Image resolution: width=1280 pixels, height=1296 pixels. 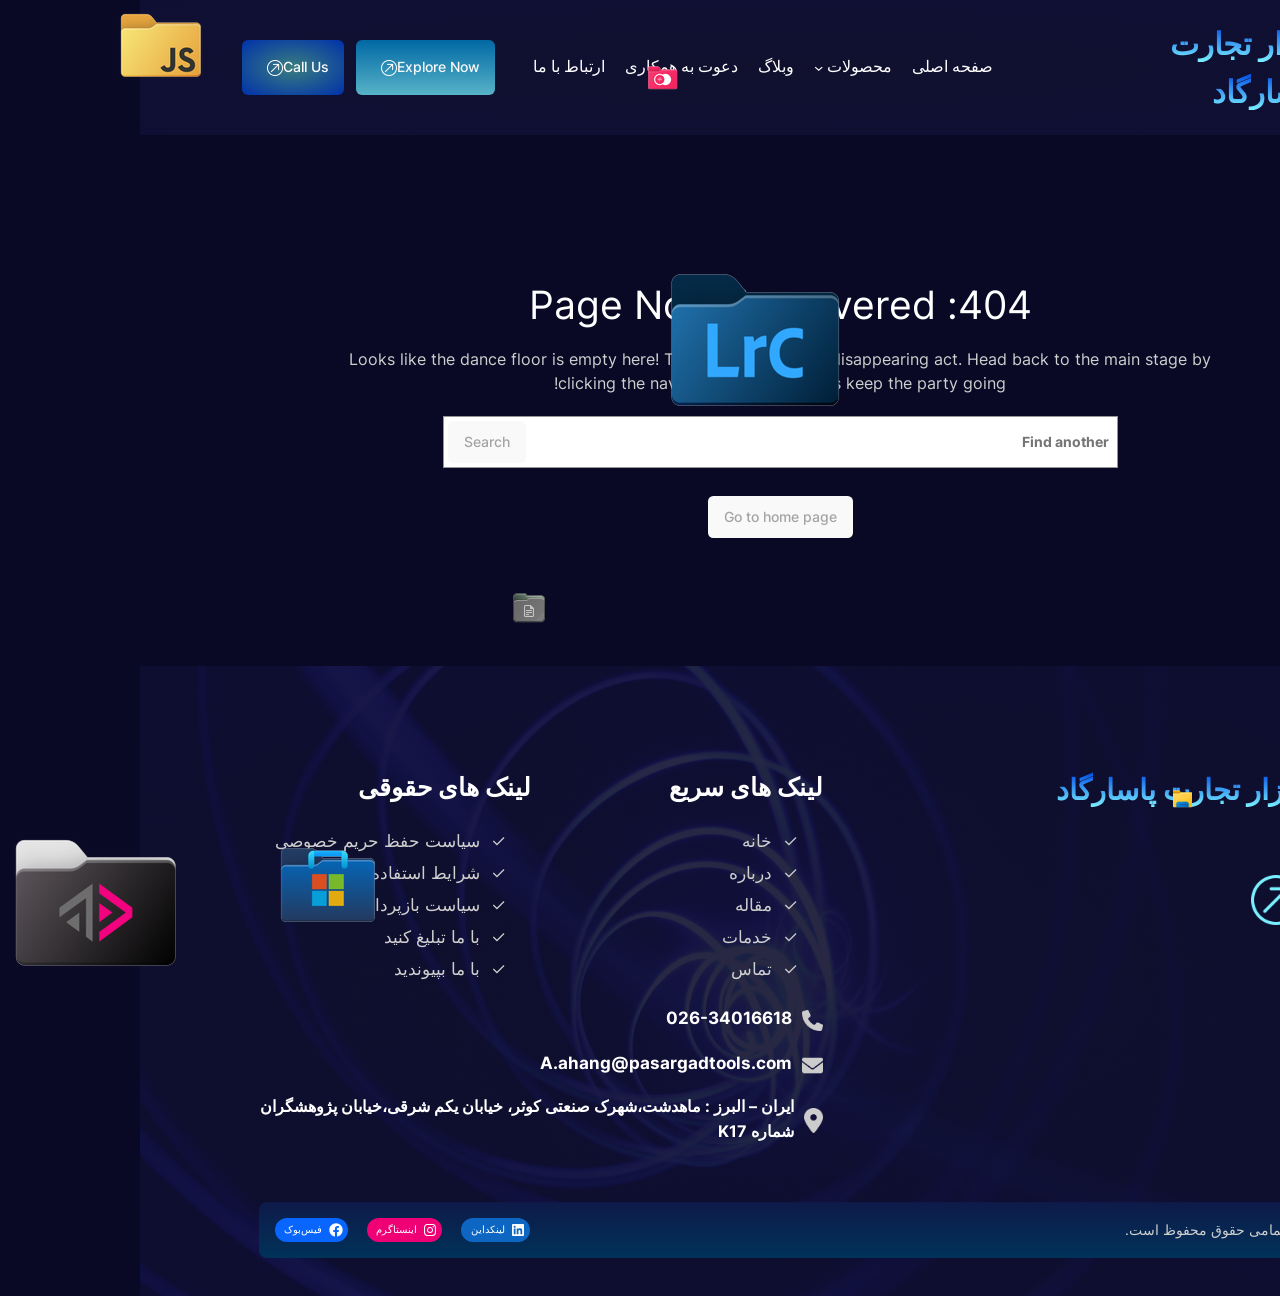 I want to click on open adobe lightroom classic project folder, so click(x=754, y=344).